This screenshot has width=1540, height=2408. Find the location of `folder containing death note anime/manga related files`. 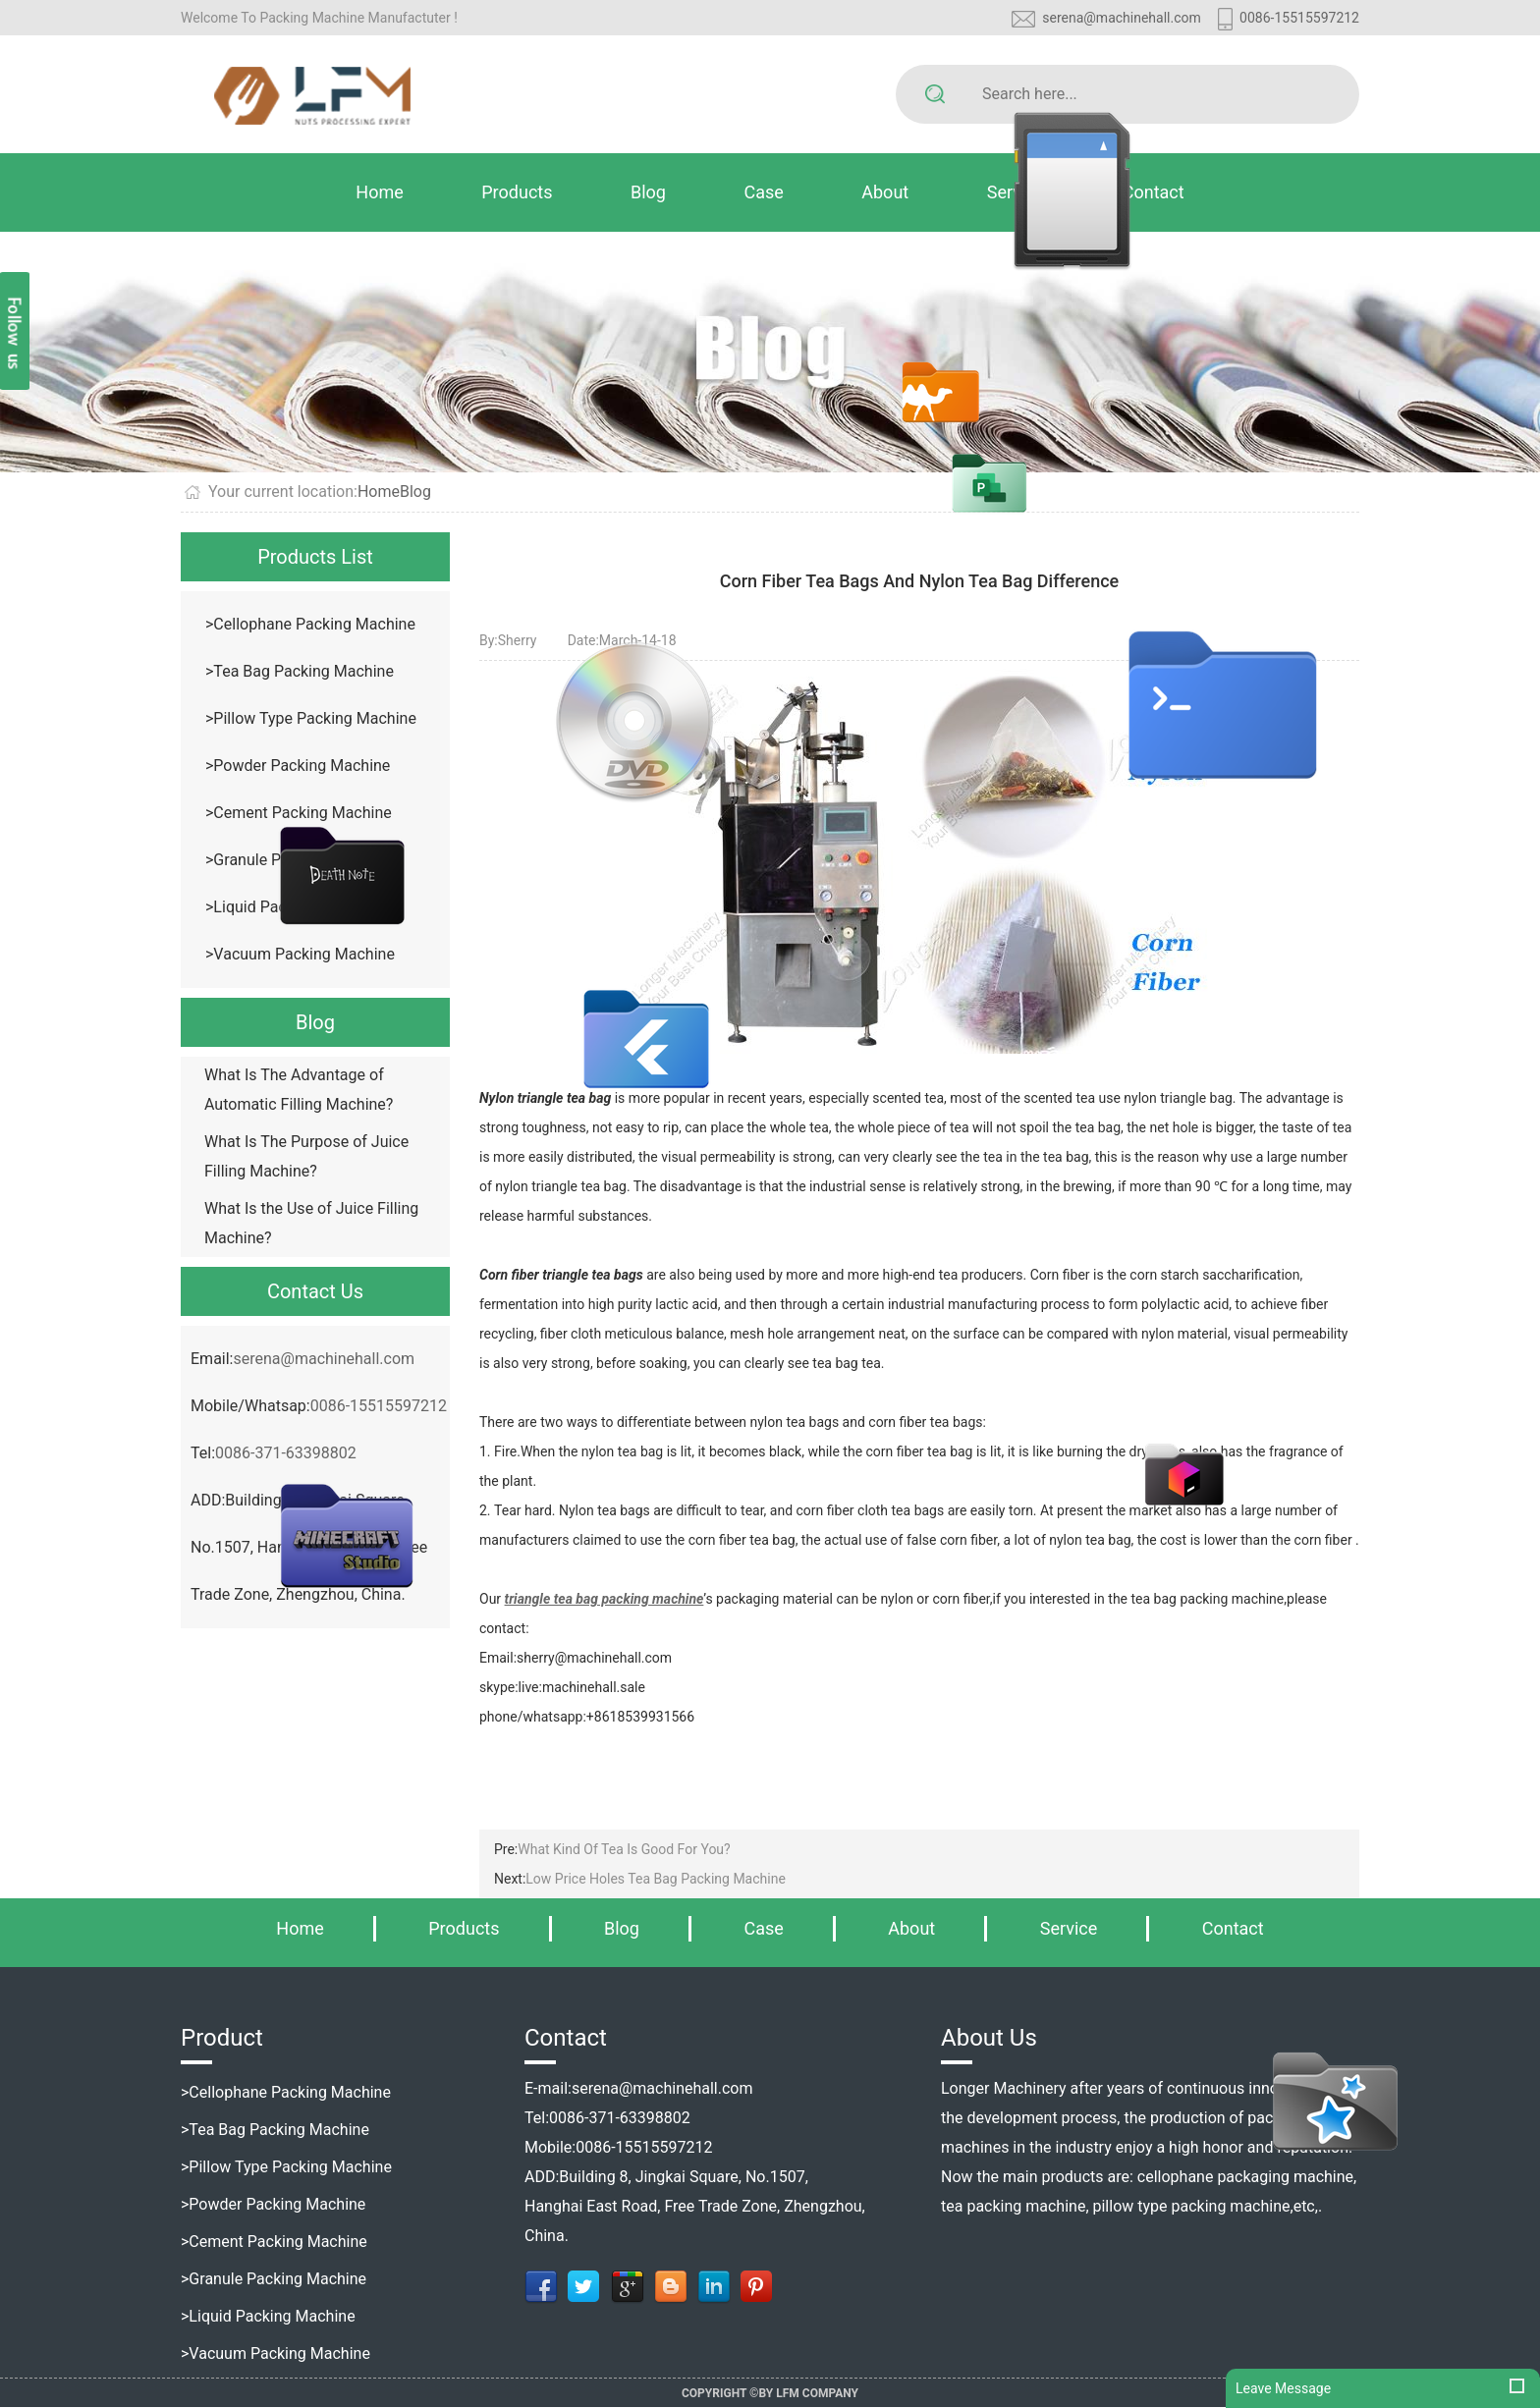

folder containing death note anime/manga related files is located at coordinates (342, 879).